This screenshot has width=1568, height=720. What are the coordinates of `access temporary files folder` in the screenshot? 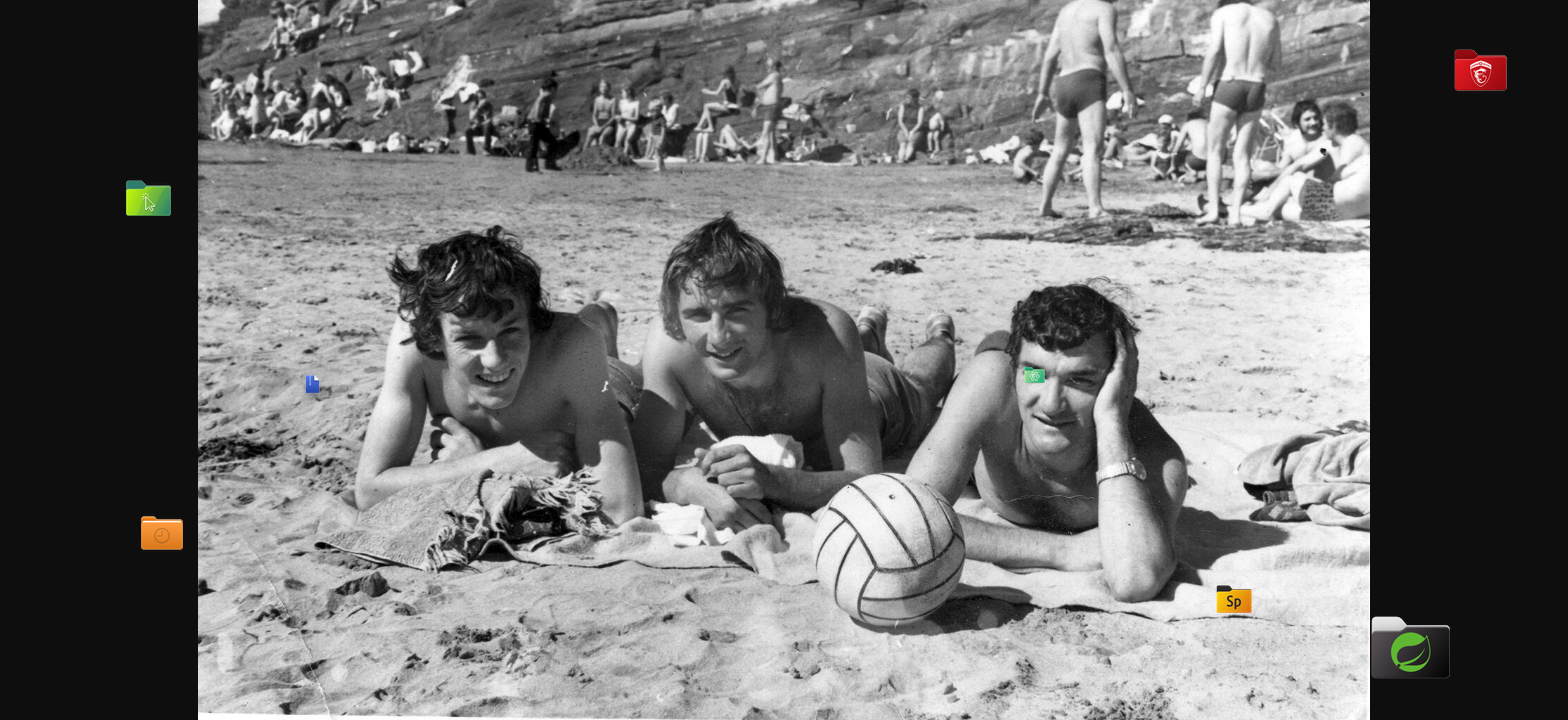 It's located at (162, 533).